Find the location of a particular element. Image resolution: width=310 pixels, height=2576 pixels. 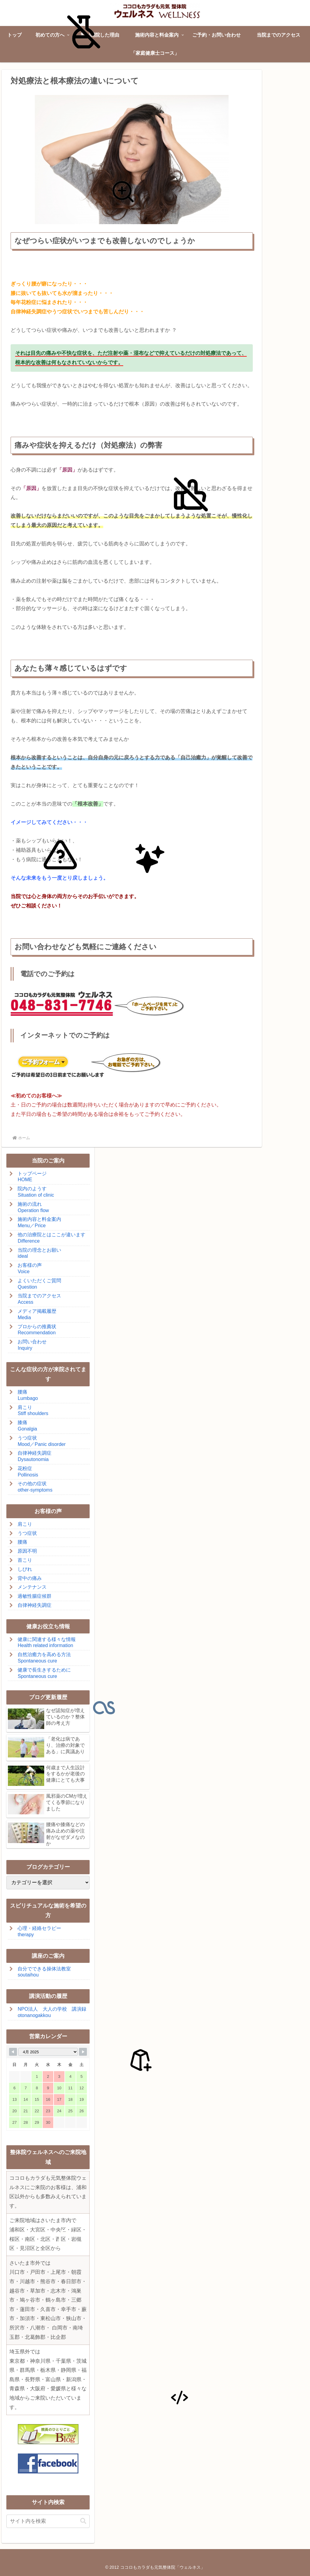

zoom in on content or image is located at coordinates (123, 191).